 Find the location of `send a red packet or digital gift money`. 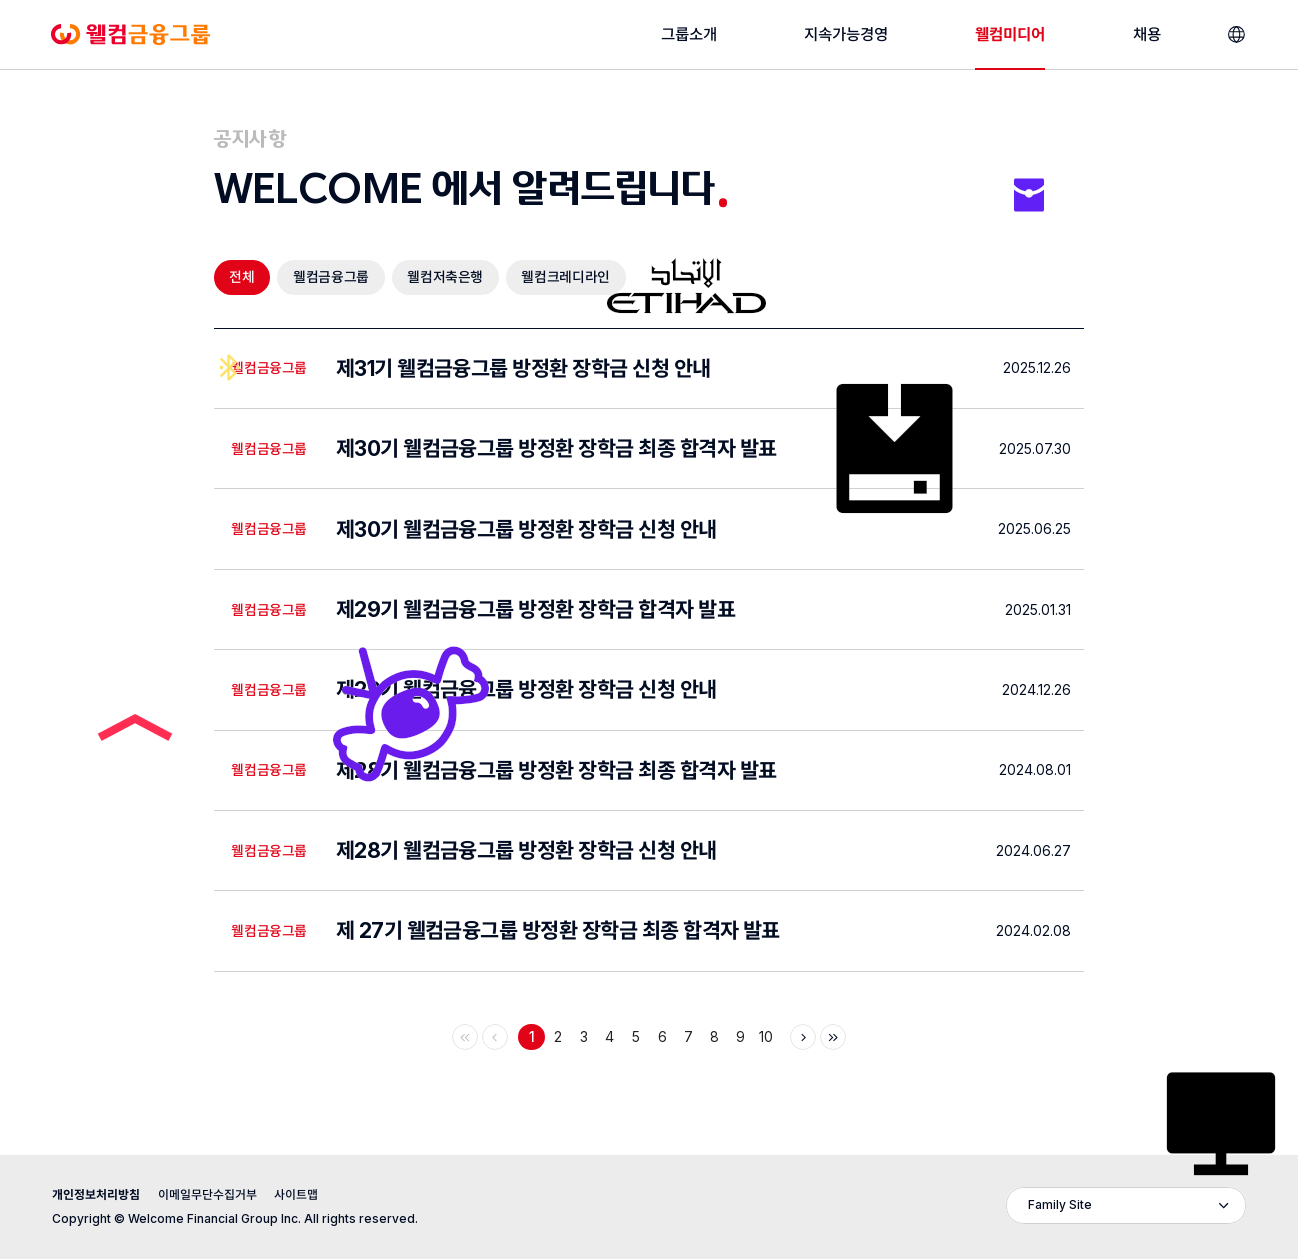

send a red packet or digital gift money is located at coordinates (1029, 195).